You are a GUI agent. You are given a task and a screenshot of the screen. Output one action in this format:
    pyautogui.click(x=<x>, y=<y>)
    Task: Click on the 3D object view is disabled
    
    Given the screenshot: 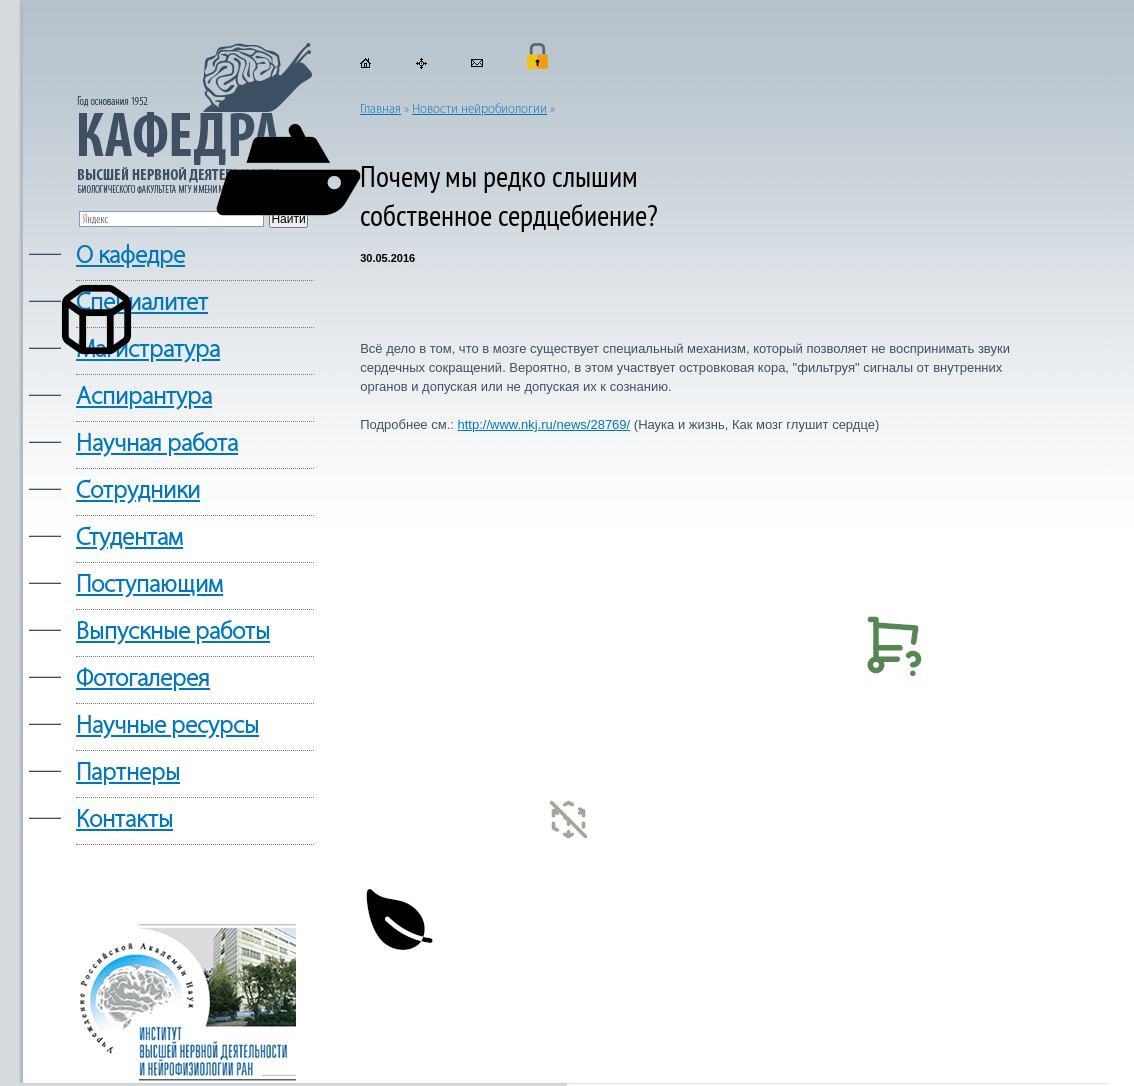 What is the action you would take?
    pyautogui.click(x=568, y=819)
    